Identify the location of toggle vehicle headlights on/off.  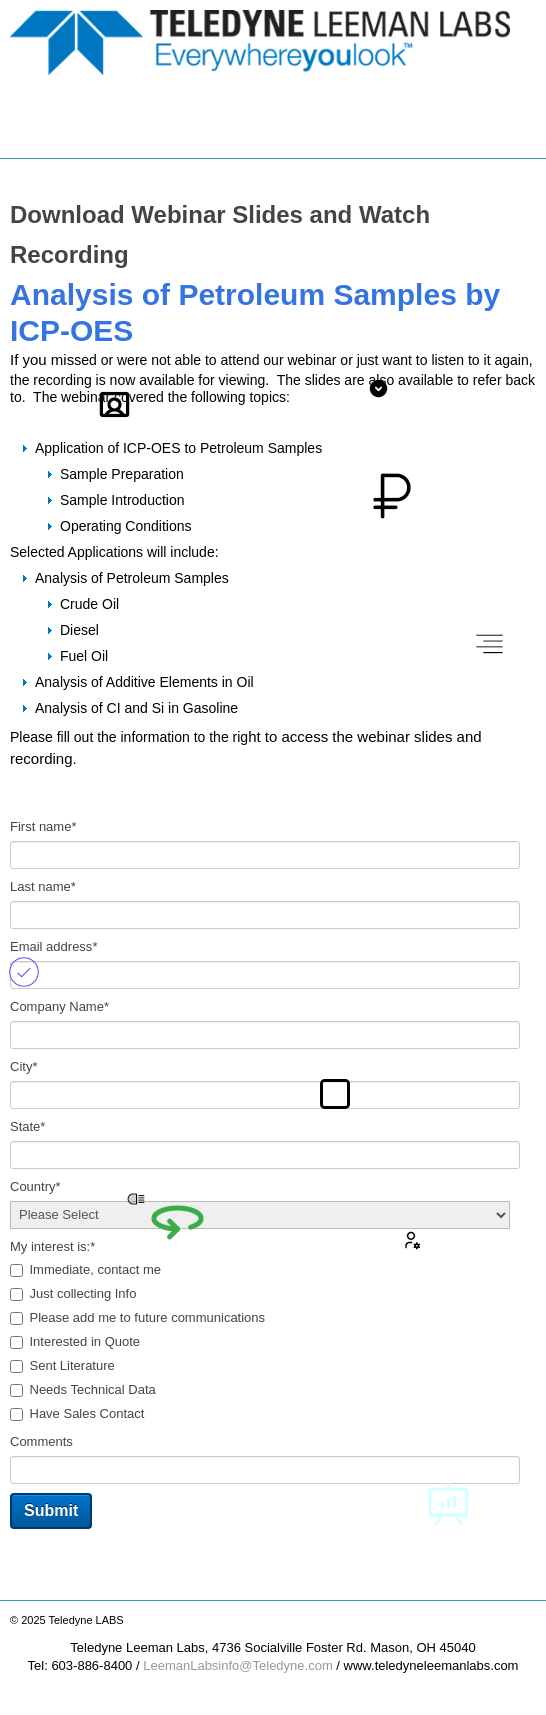
(136, 1199).